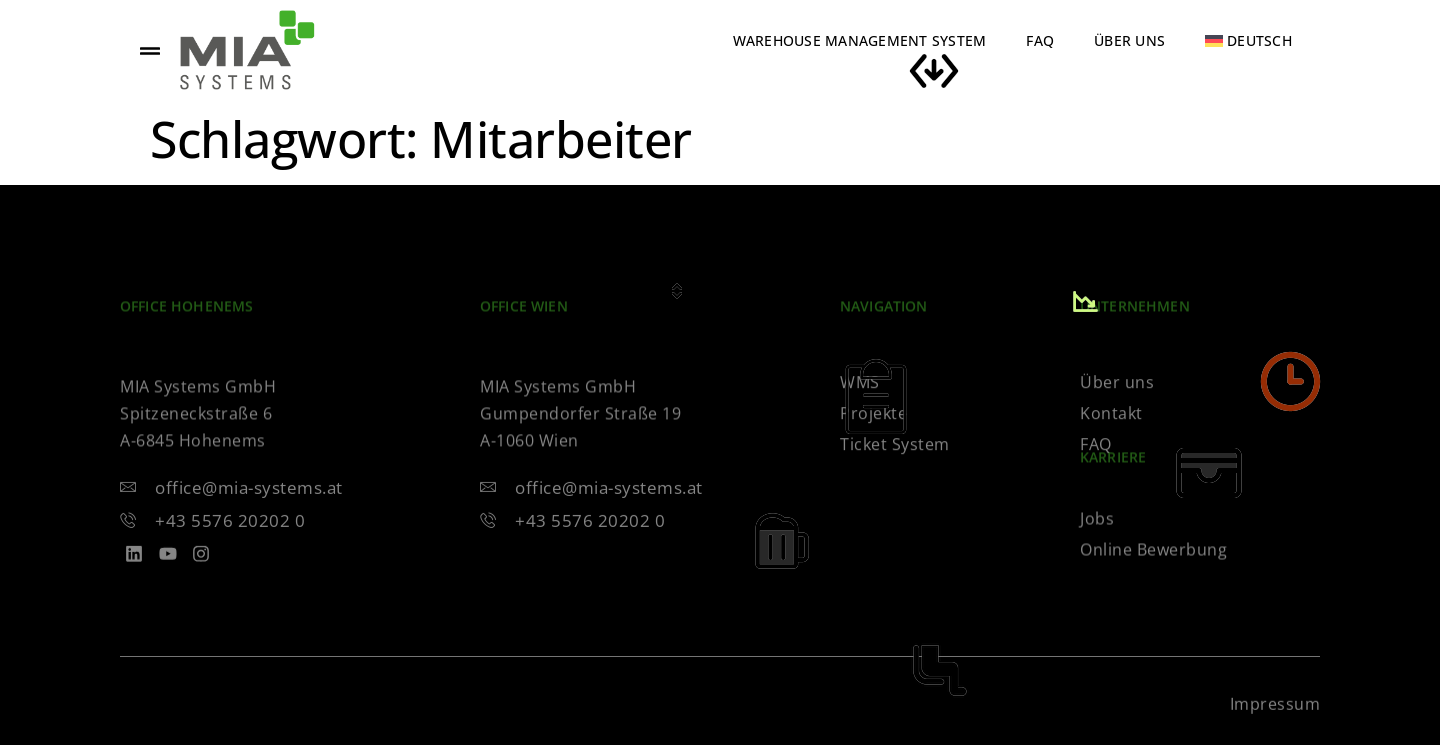 The height and width of the screenshot is (745, 1440). Describe the element at coordinates (779, 543) in the screenshot. I see `view nearby bars or breweries` at that location.